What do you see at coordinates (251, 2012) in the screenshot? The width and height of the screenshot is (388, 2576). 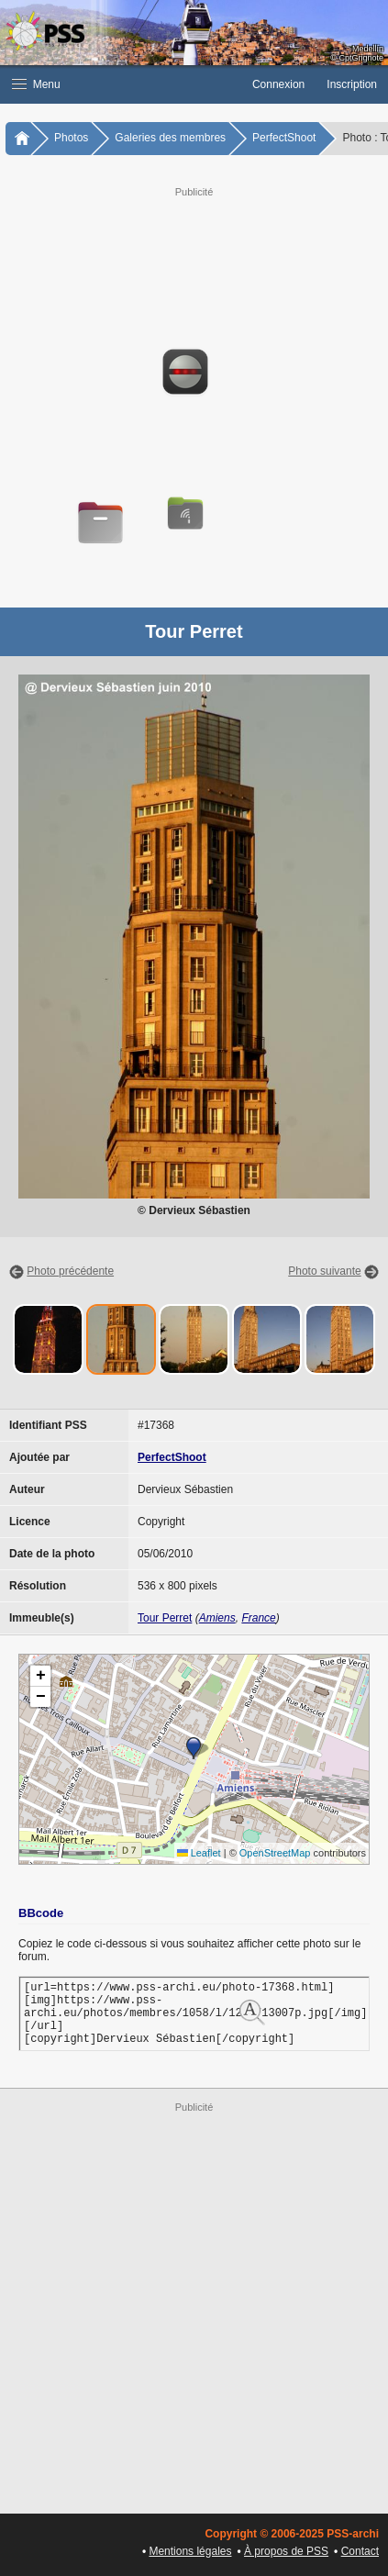 I see `search within a project` at bounding box center [251, 2012].